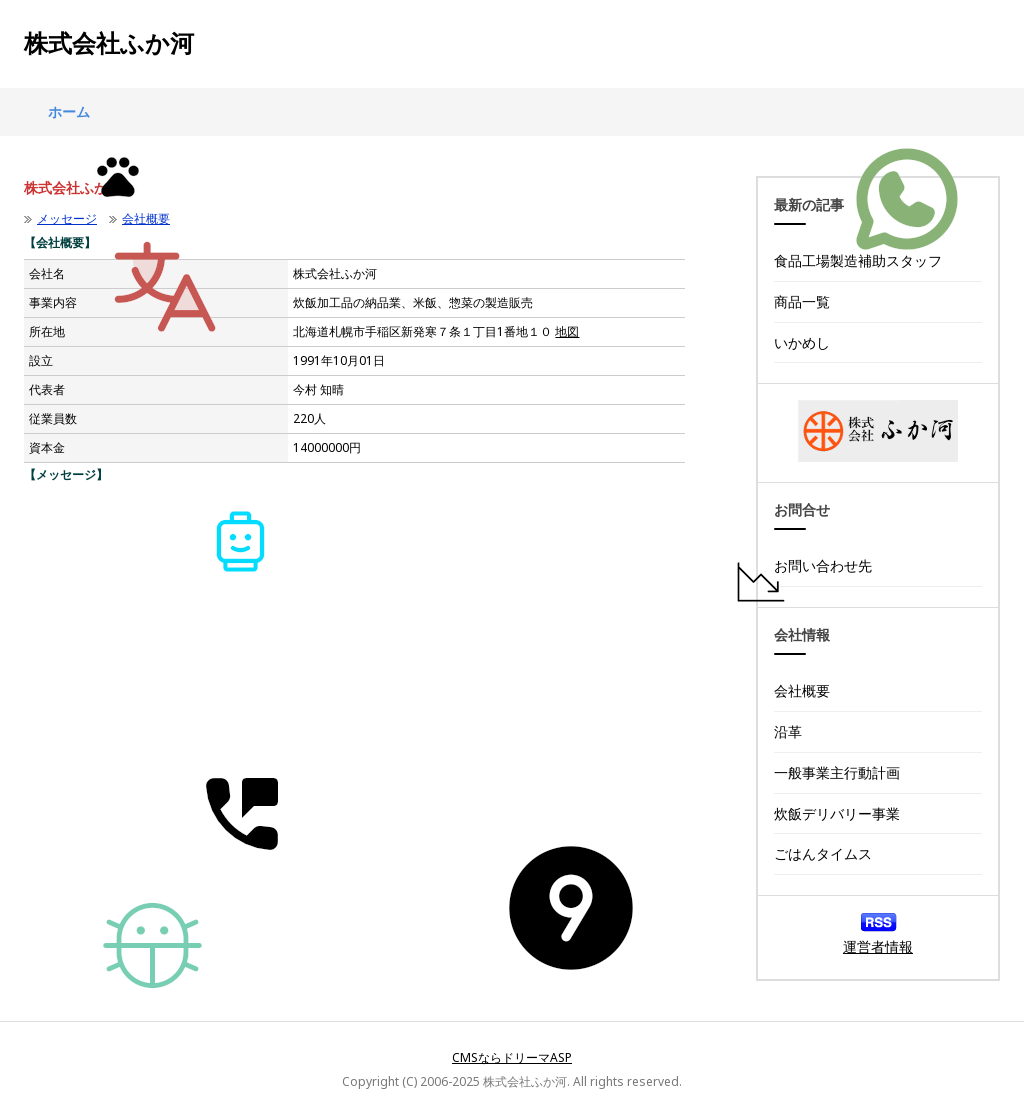  What do you see at coordinates (761, 582) in the screenshot?
I see `view declining metrics or trends` at bounding box center [761, 582].